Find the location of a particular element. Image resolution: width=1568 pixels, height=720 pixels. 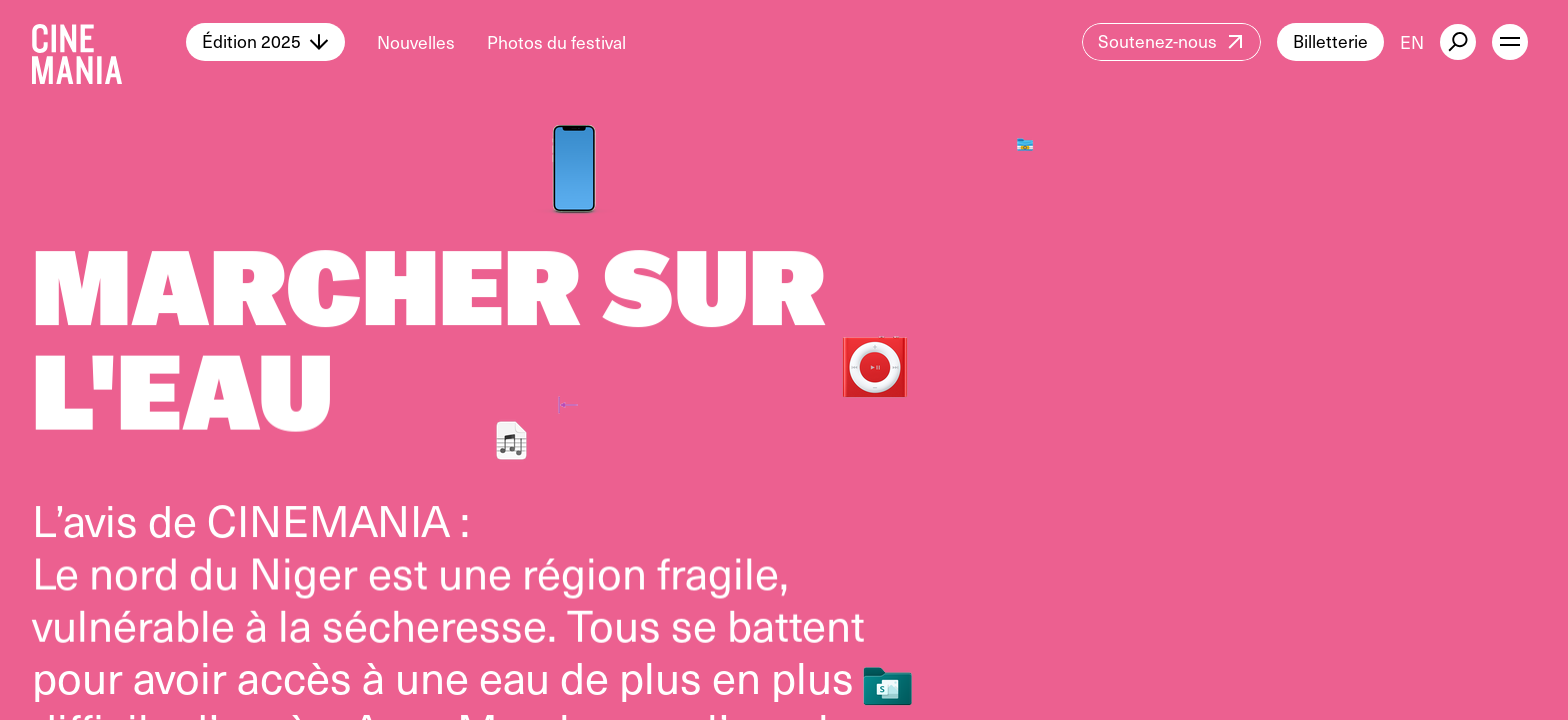

open folder containing microsoft sway files is located at coordinates (887, 687).